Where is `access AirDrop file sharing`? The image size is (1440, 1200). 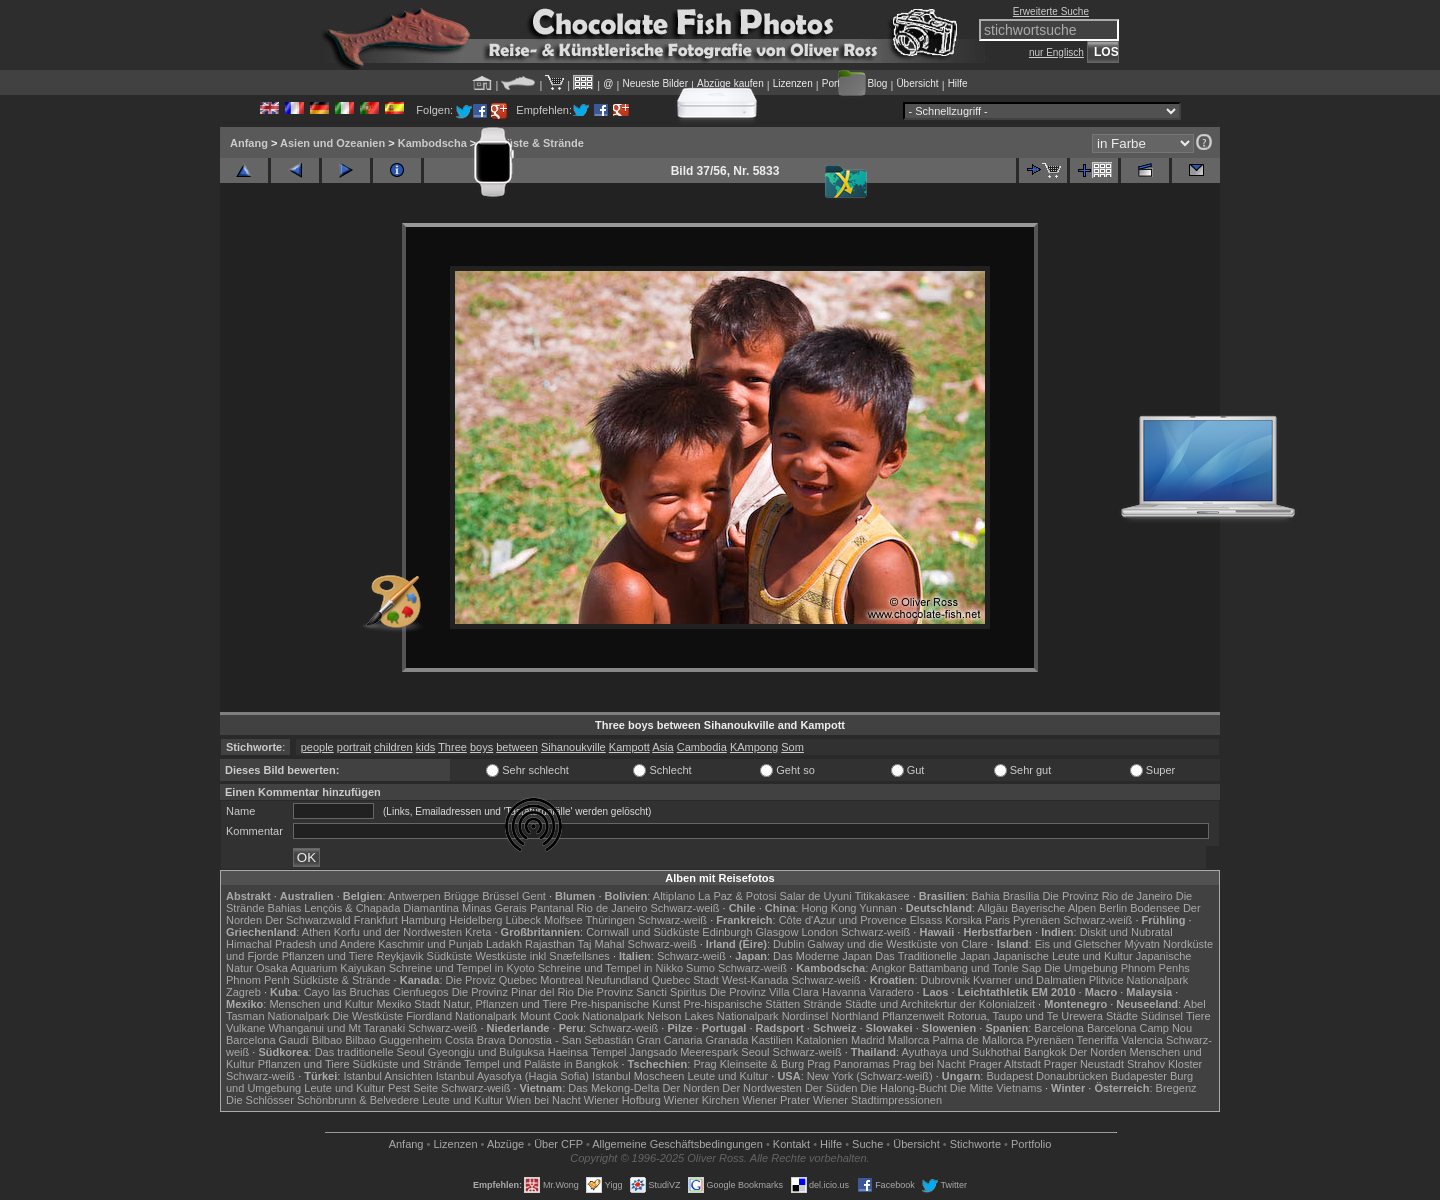
access AirDrop file sharing is located at coordinates (533, 824).